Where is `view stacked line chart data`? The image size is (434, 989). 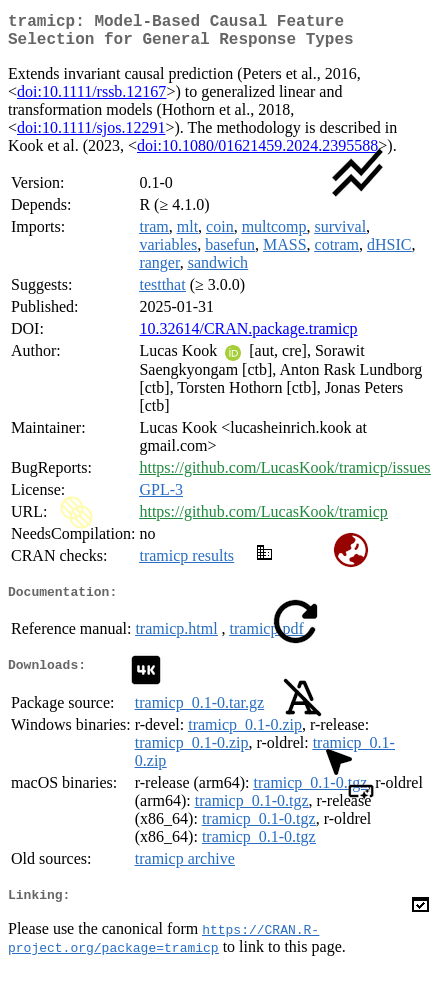 view stacked line chart data is located at coordinates (357, 172).